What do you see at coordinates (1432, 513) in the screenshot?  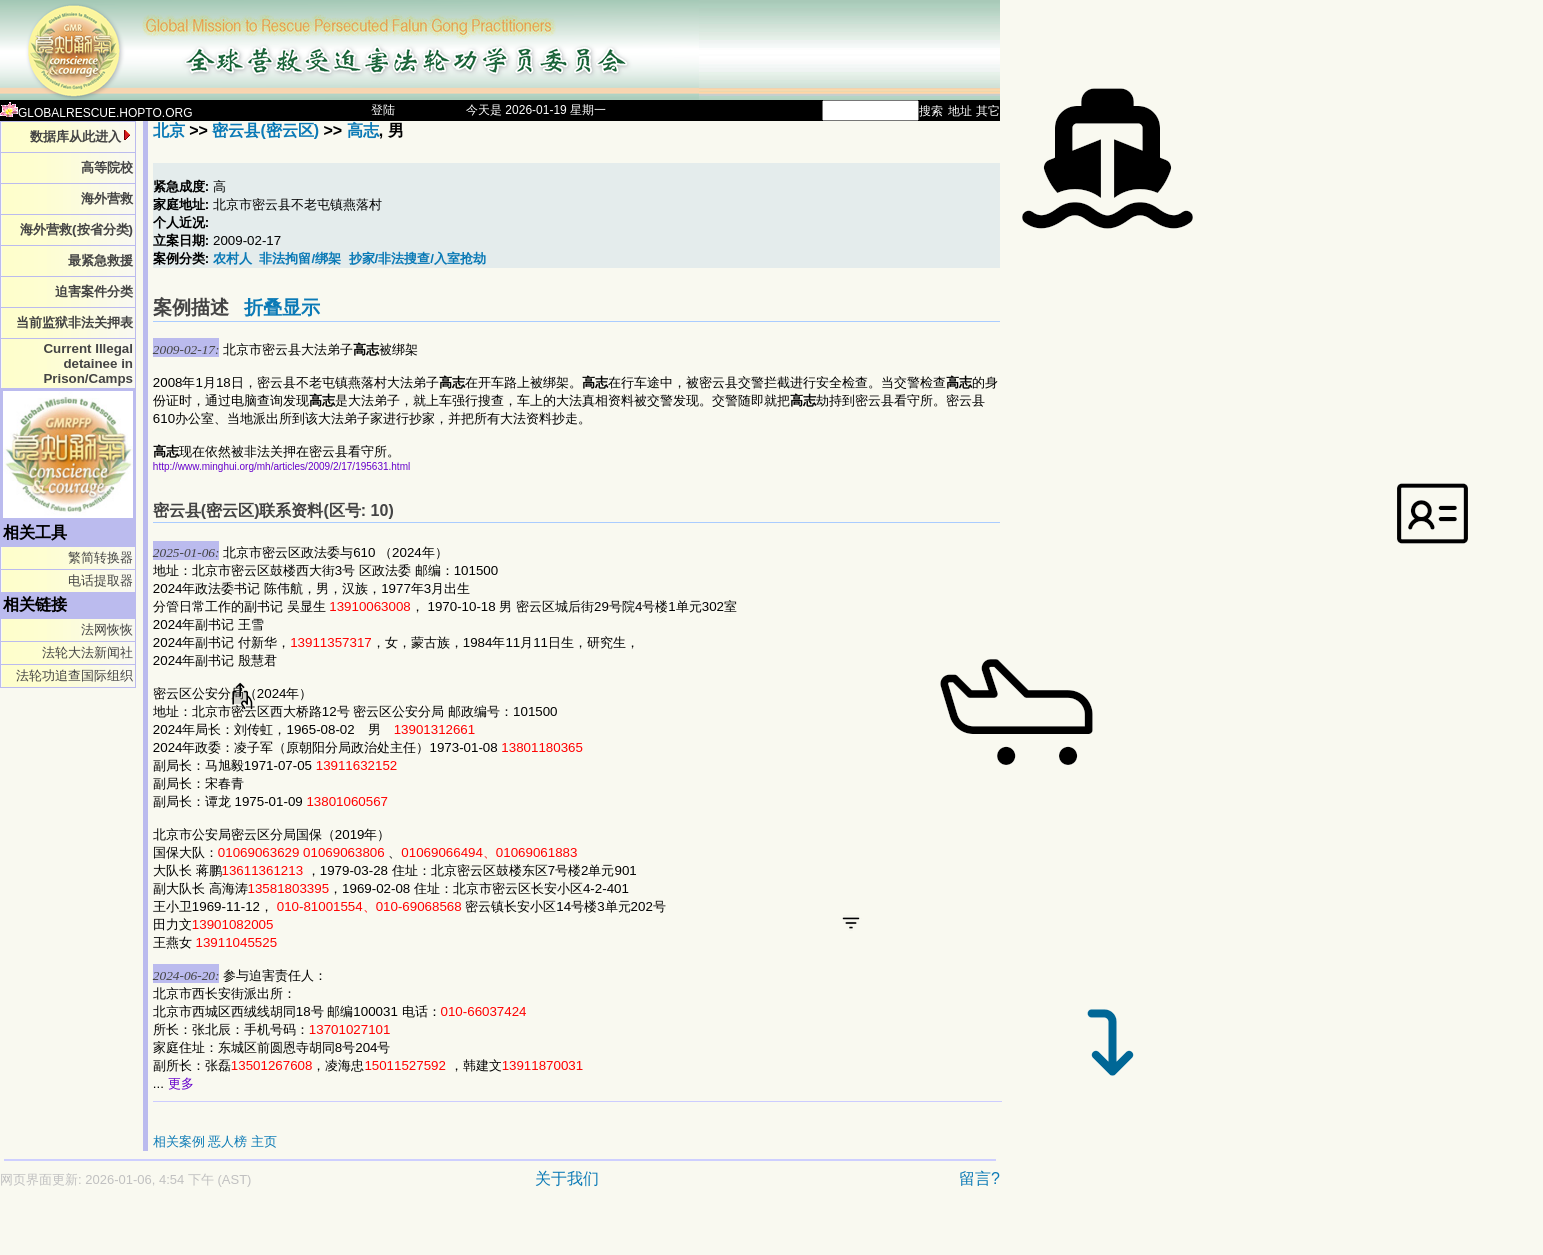 I see `view your profile or account information` at bounding box center [1432, 513].